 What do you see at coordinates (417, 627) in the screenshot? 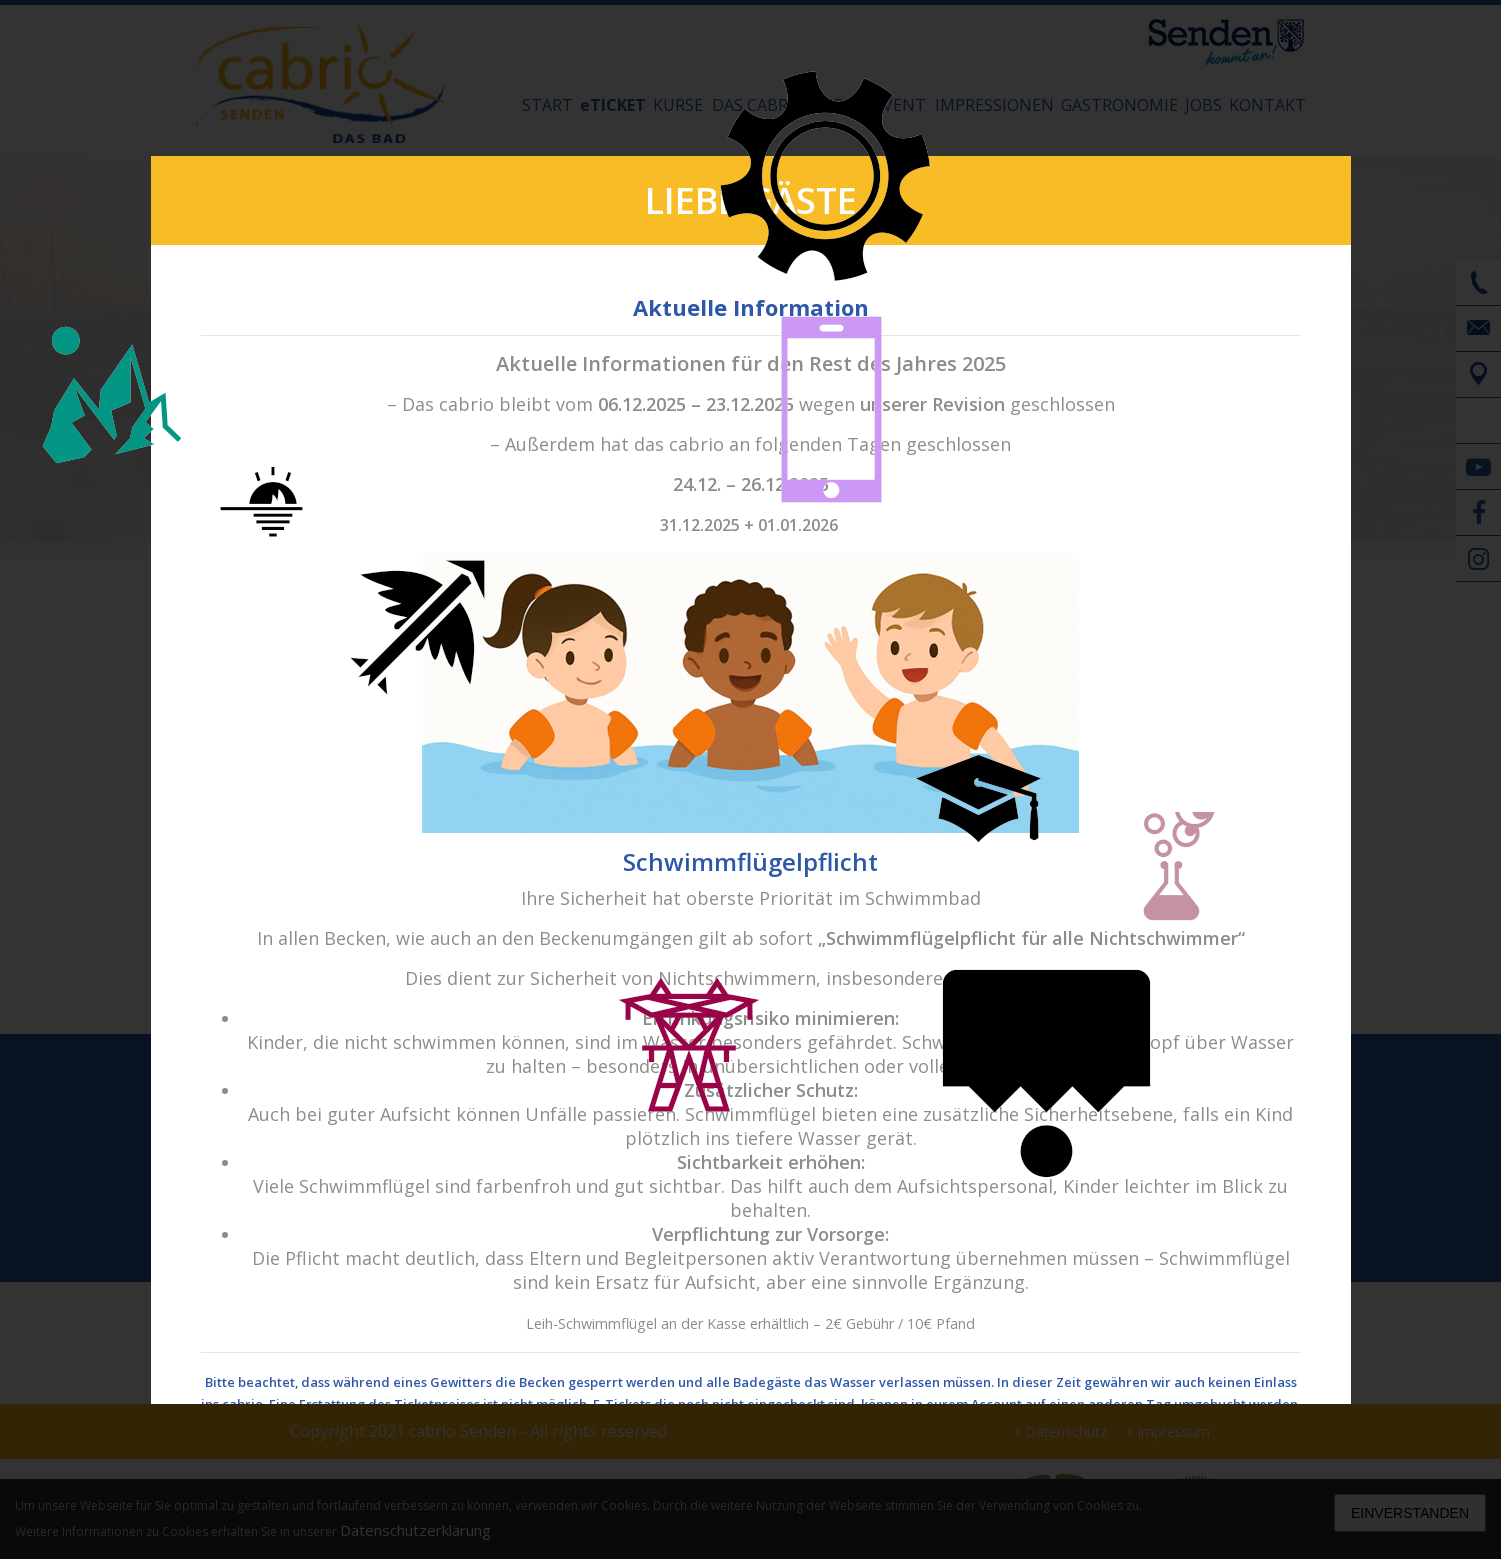
I see `indicates a ranged weapon or archery skill` at bounding box center [417, 627].